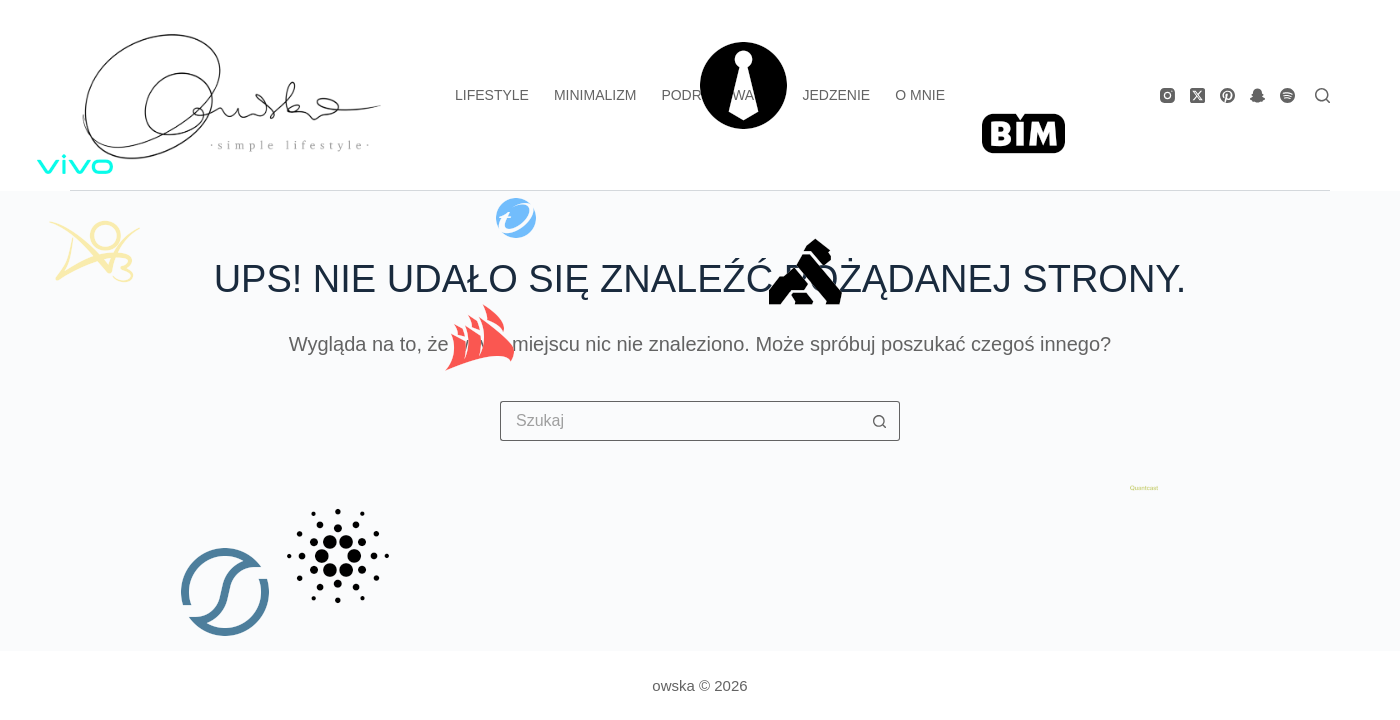 The image size is (1400, 720). What do you see at coordinates (1144, 488) in the screenshot?
I see `quantcast company logo` at bounding box center [1144, 488].